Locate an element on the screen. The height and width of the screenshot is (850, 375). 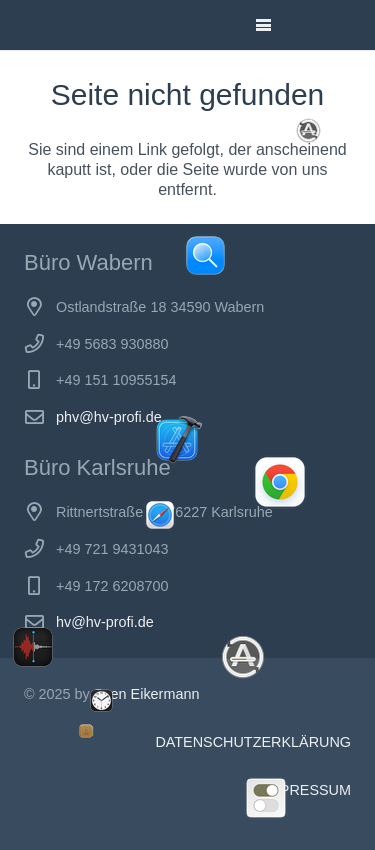
open the contacts app is located at coordinates (86, 731).